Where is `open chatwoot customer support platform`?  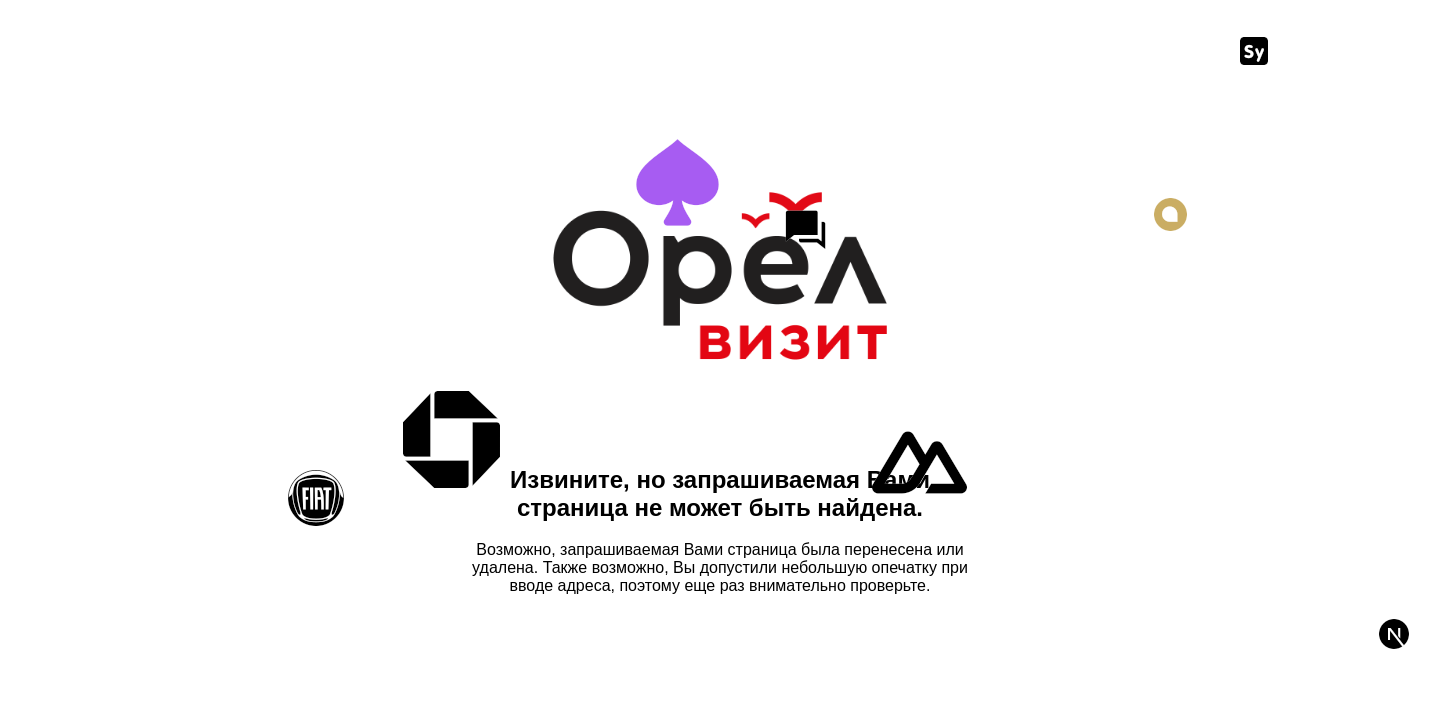 open chatwoot customer support platform is located at coordinates (1170, 214).